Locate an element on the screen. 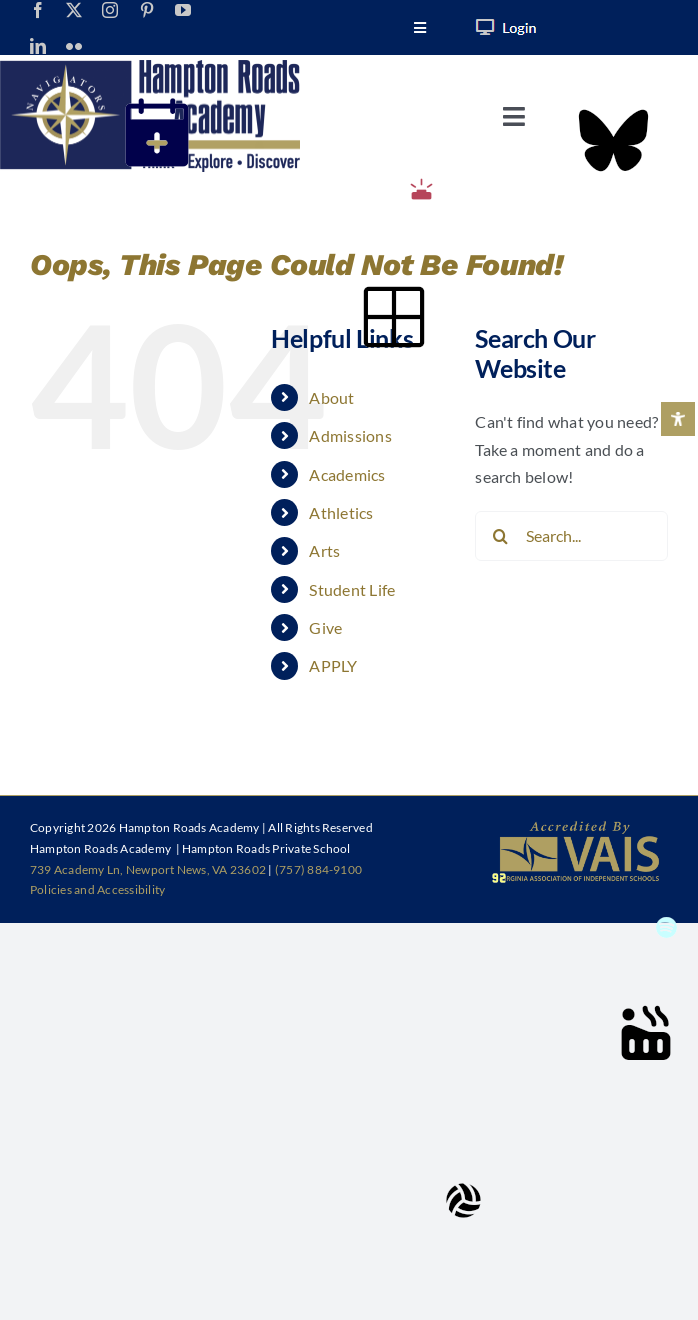 This screenshot has height=1320, width=698. add a new event to your calendar is located at coordinates (157, 135).